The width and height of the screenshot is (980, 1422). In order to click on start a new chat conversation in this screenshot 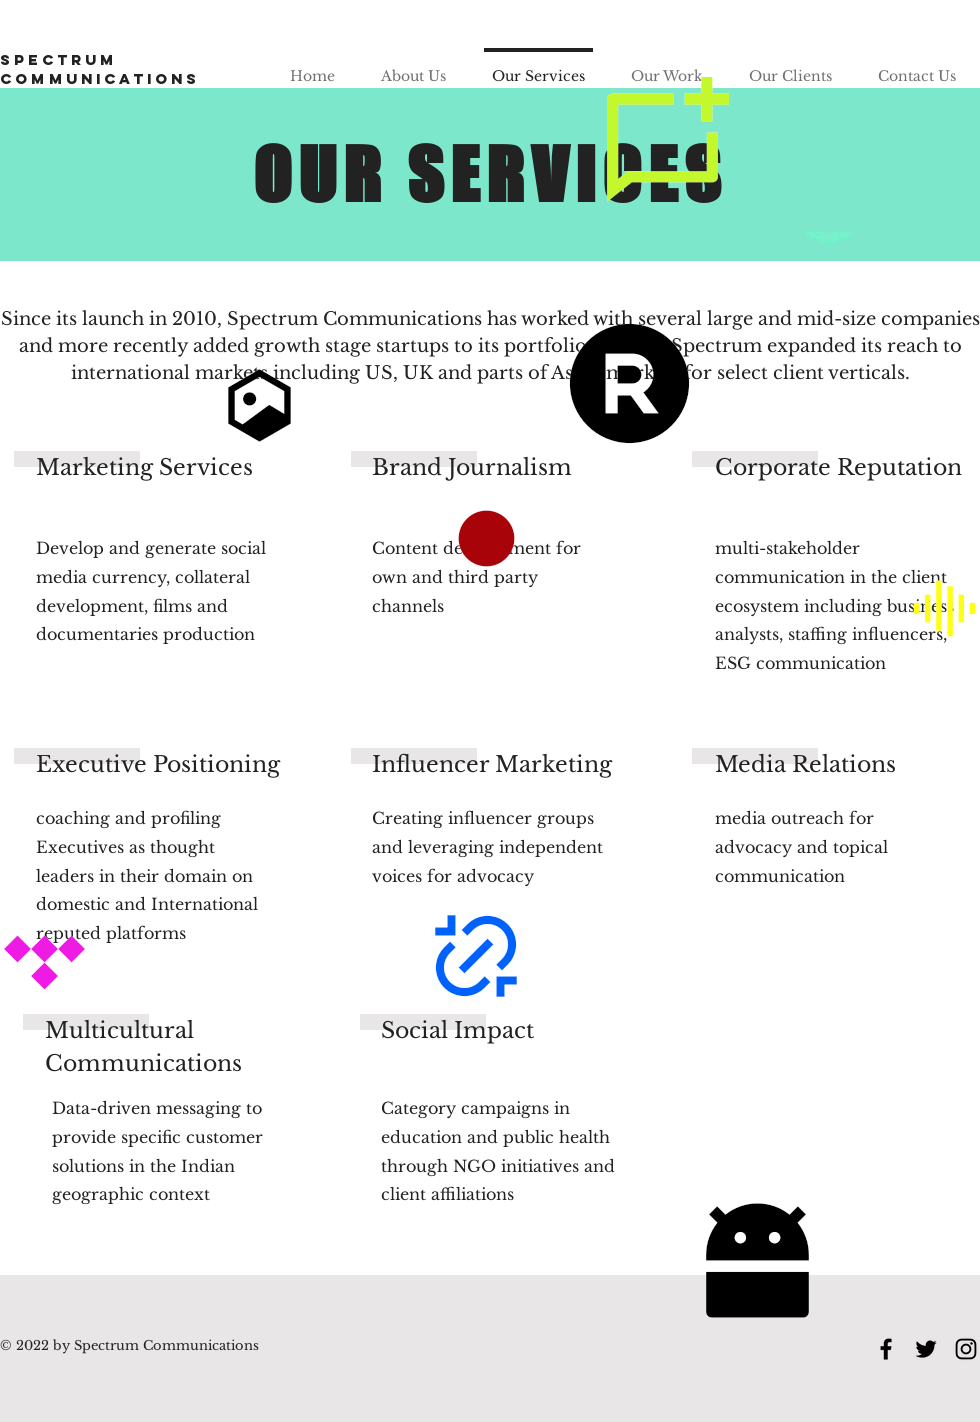, I will do `click(662, 143)`.